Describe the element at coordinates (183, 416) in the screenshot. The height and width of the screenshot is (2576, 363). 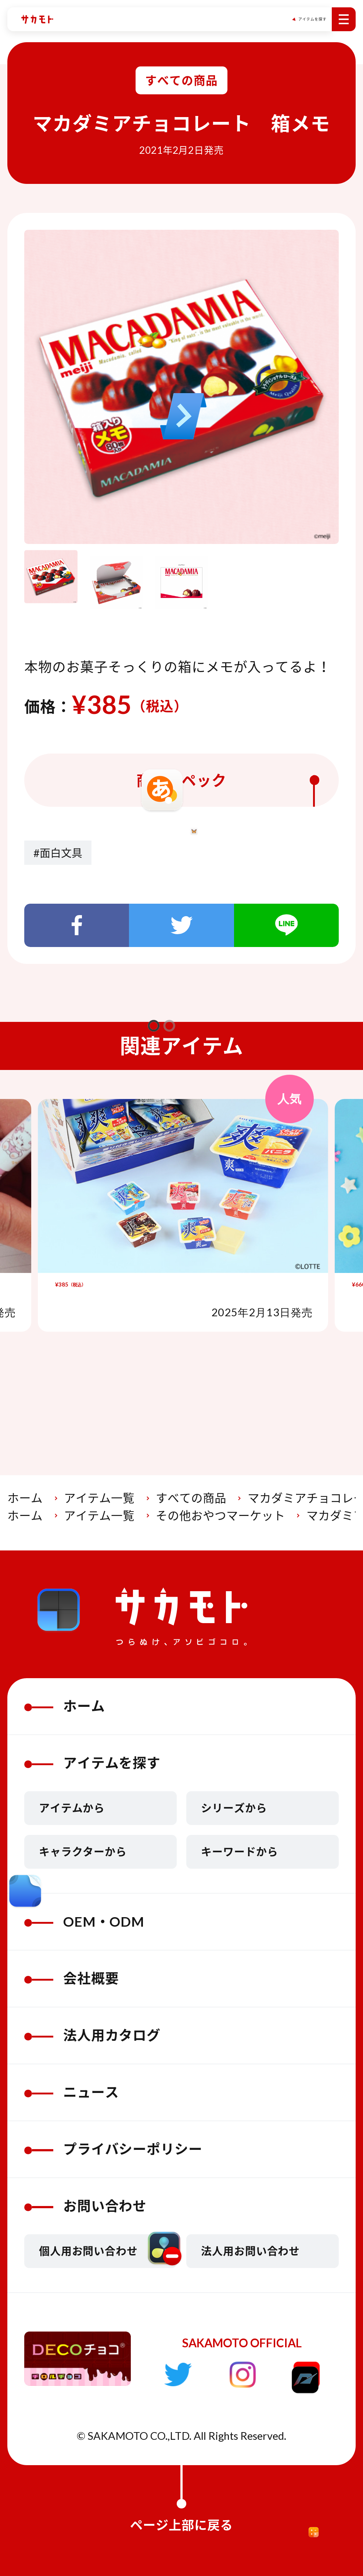
I see `open the scripts application` at that location.